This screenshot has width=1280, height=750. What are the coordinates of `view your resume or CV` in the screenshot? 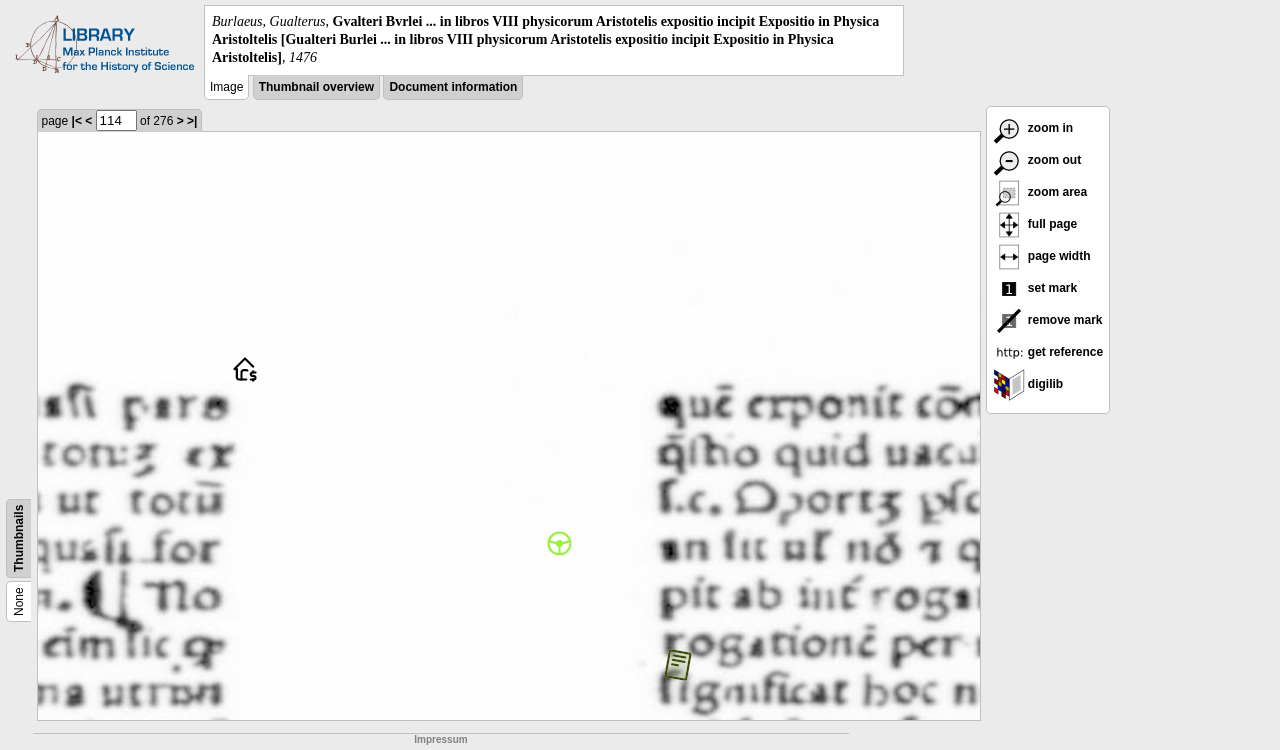 It's located at (678, 665).